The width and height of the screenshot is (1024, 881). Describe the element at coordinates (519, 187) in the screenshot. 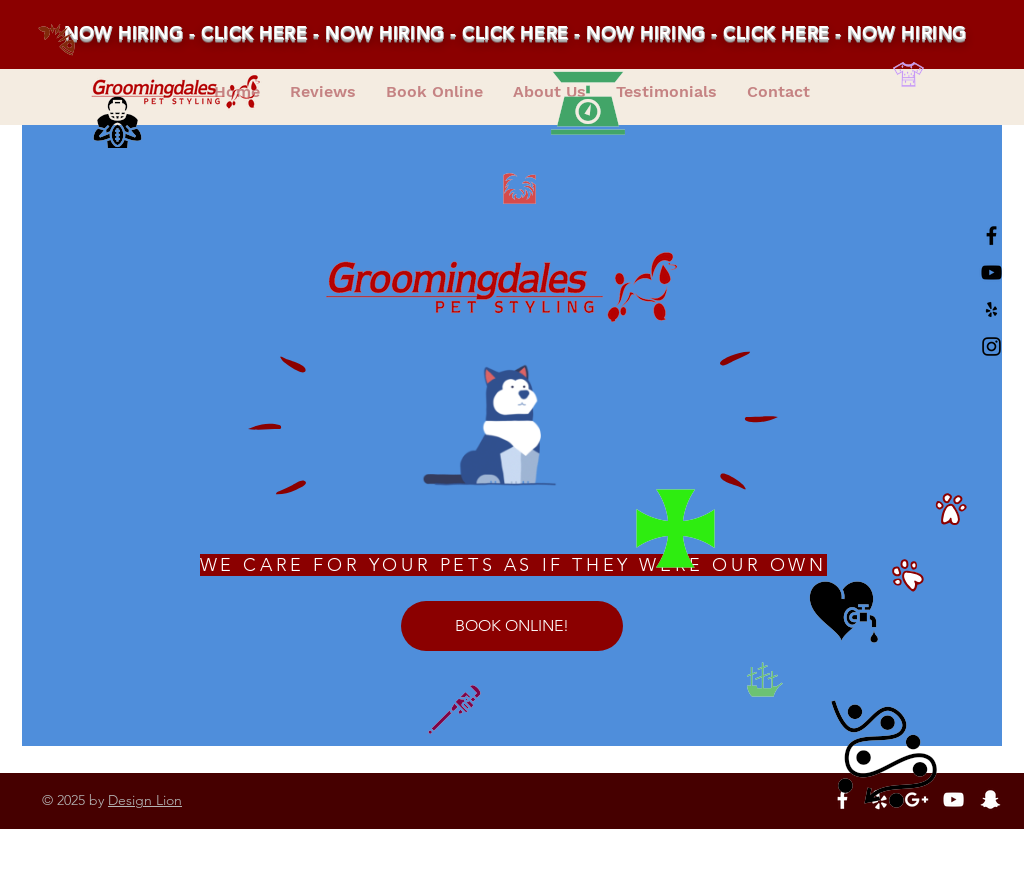

I see `enter a fire-themed portal or dungeon` at that location.